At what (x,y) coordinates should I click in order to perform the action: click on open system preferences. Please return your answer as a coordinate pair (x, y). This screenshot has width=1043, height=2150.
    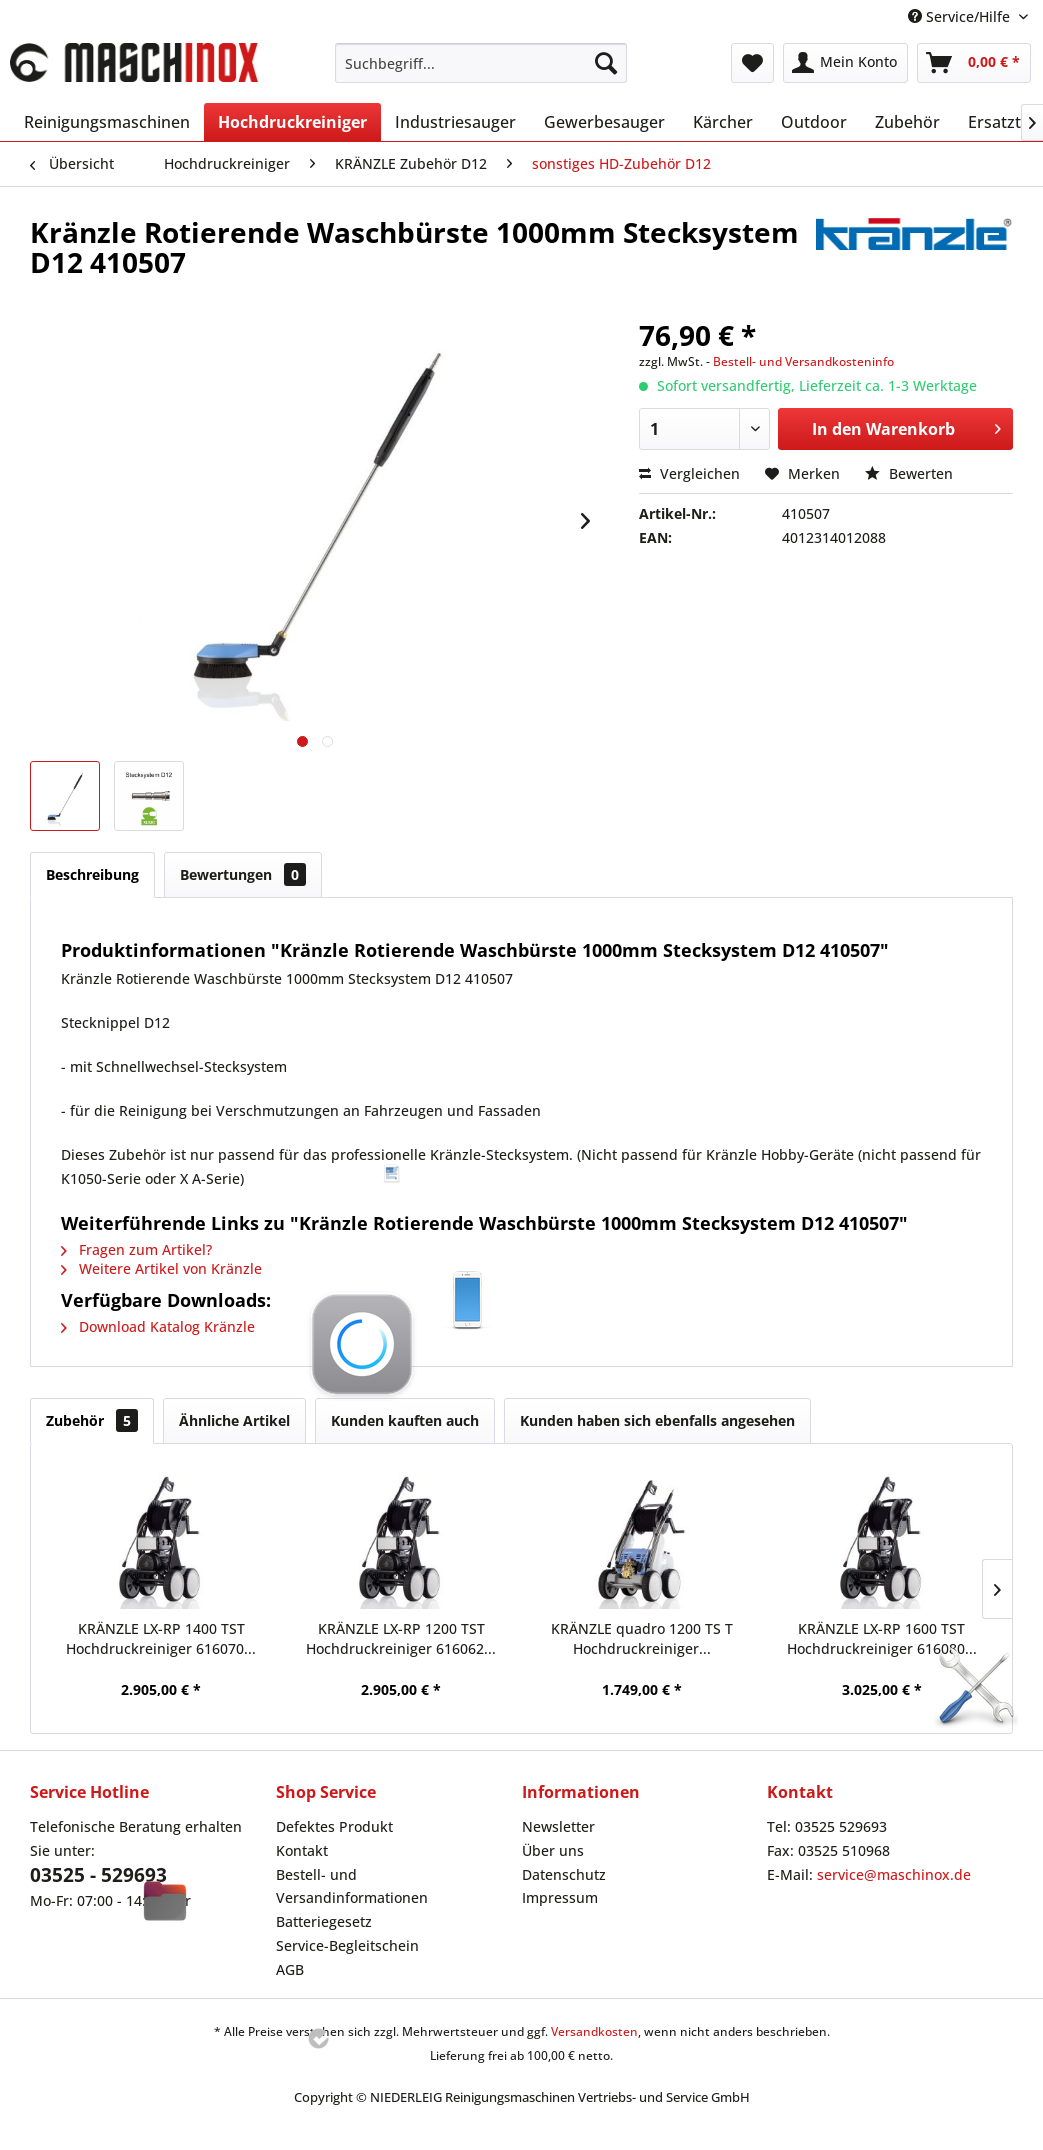
    Looking at the image, I should click on (976, 1687).